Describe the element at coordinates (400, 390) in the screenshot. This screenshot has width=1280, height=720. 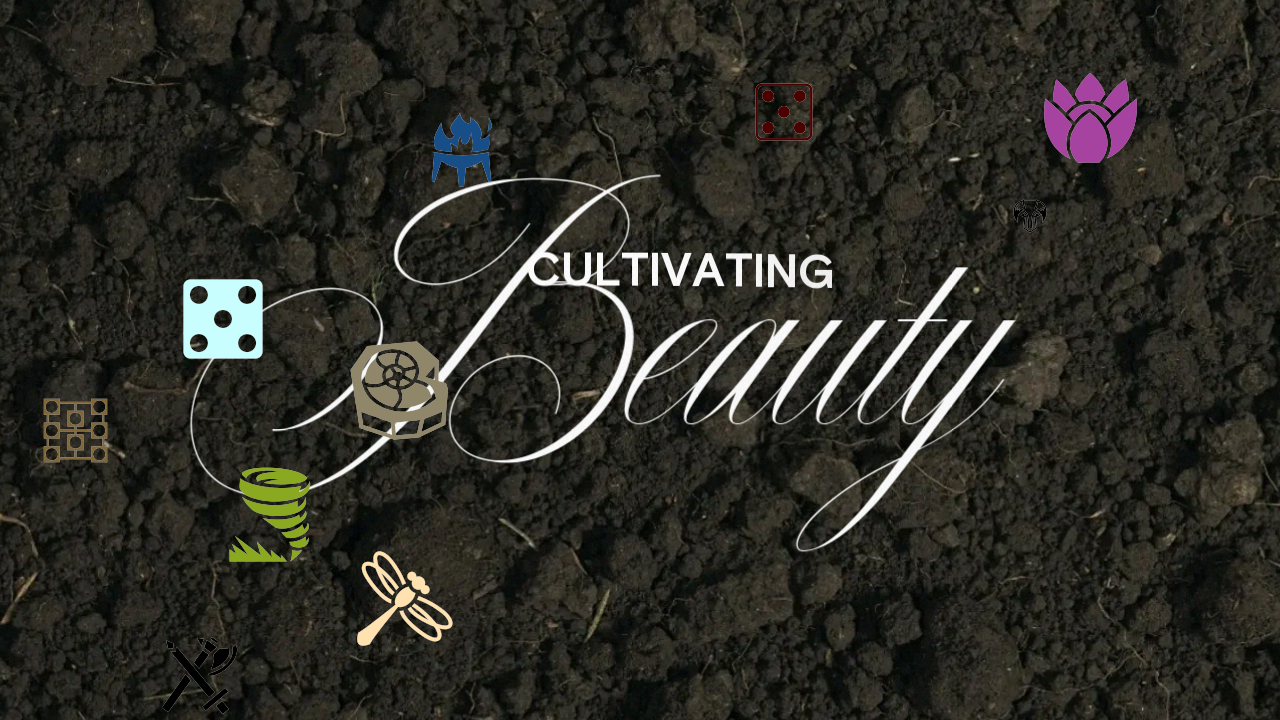
I see `view fossil collection or inventory` at that location.